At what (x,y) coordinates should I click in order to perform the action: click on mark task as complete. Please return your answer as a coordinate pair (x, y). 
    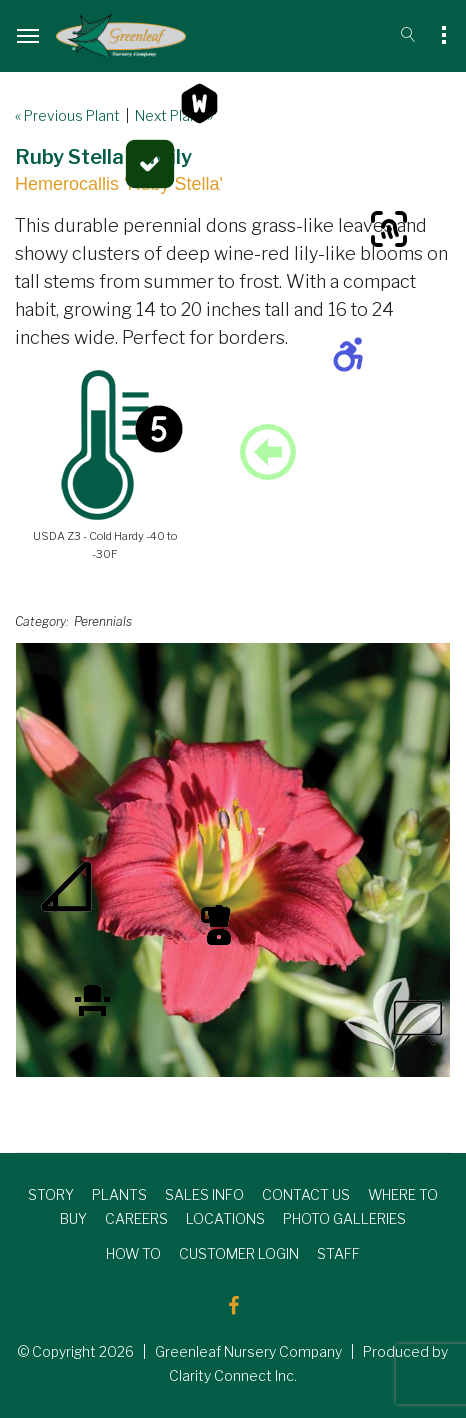
    Looking at the image, I should click on (150, 164).